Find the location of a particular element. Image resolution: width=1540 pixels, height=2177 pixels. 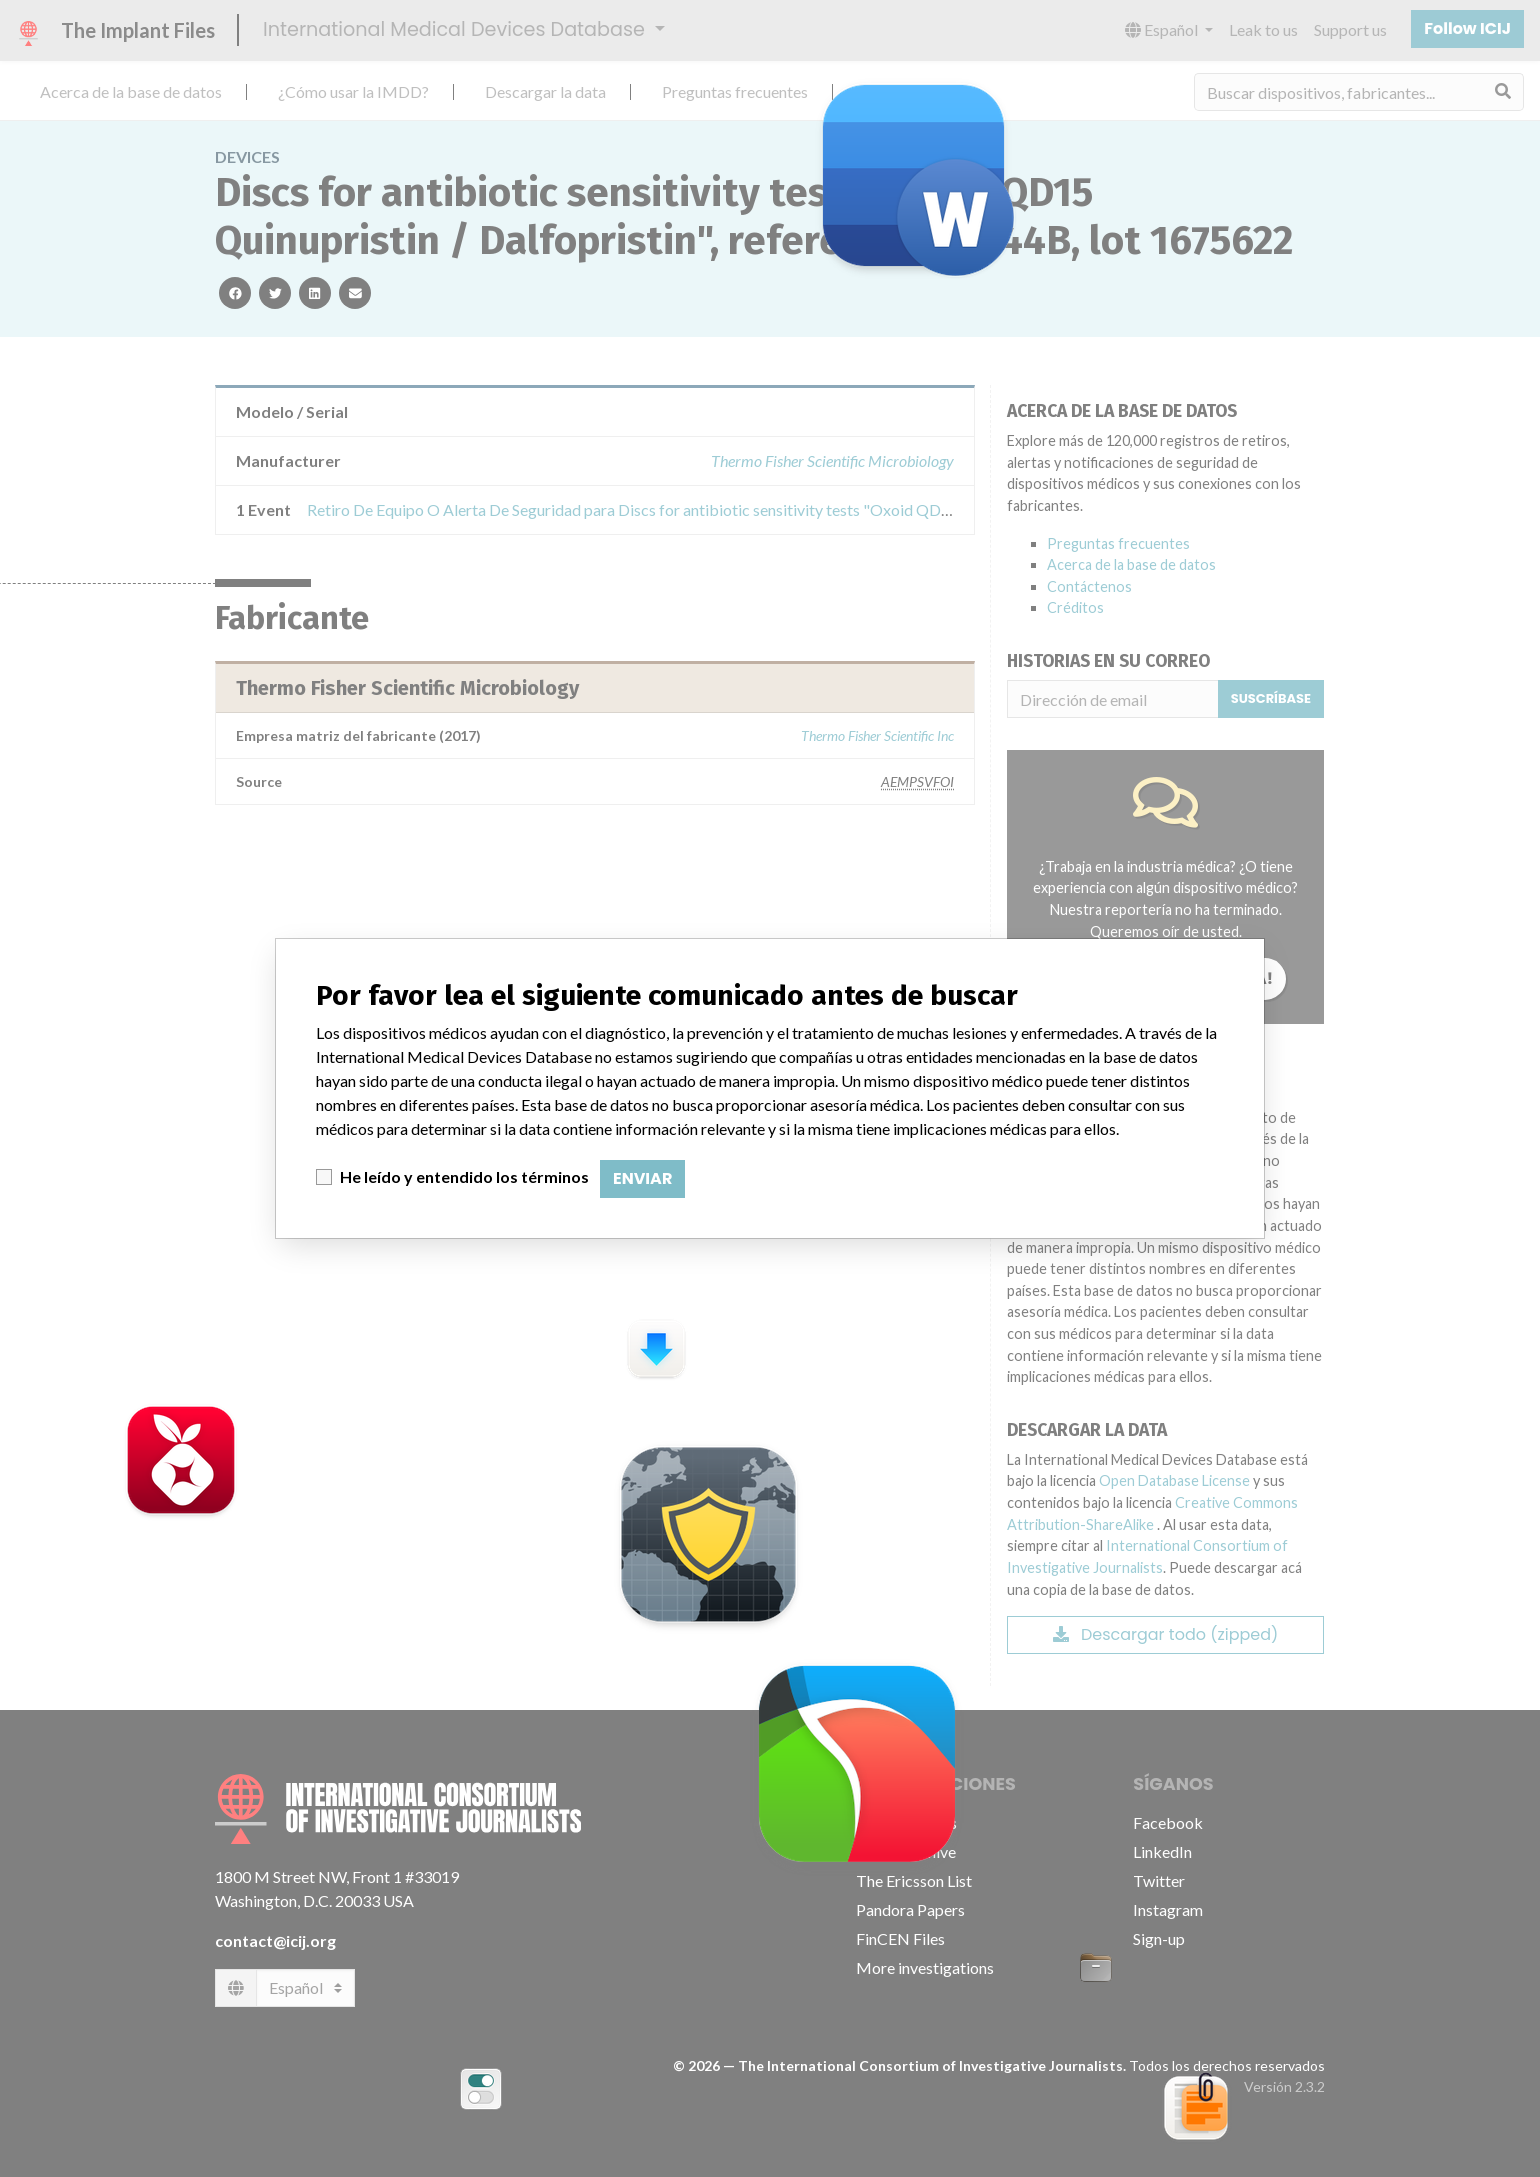

open Microsoft Word is located at coordinates (913, 175).